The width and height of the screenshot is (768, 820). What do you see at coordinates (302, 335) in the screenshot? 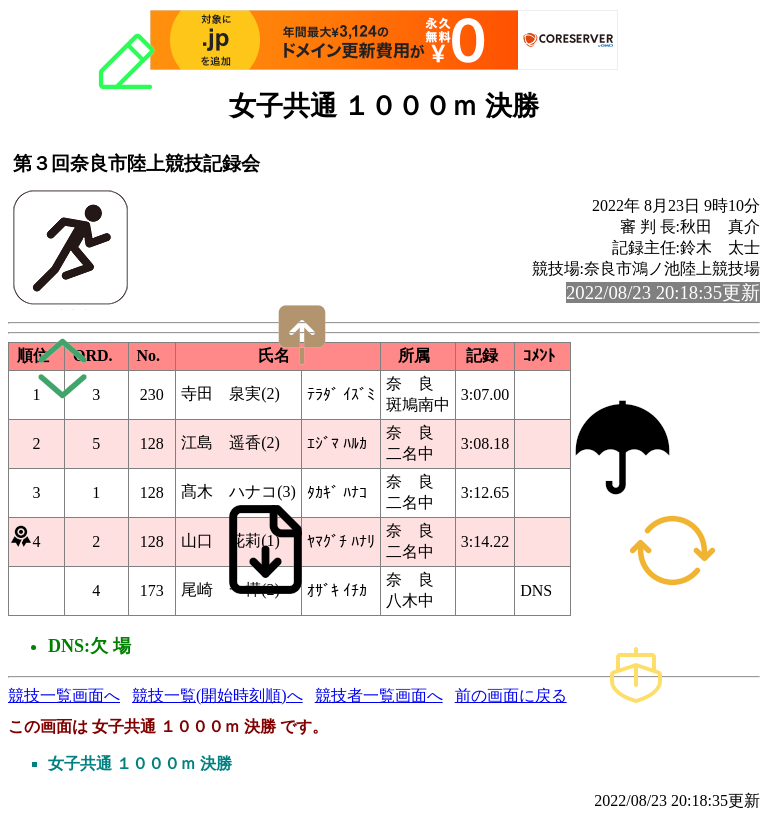
I see `upload or push content to a server` at bounding box center [302, 335].